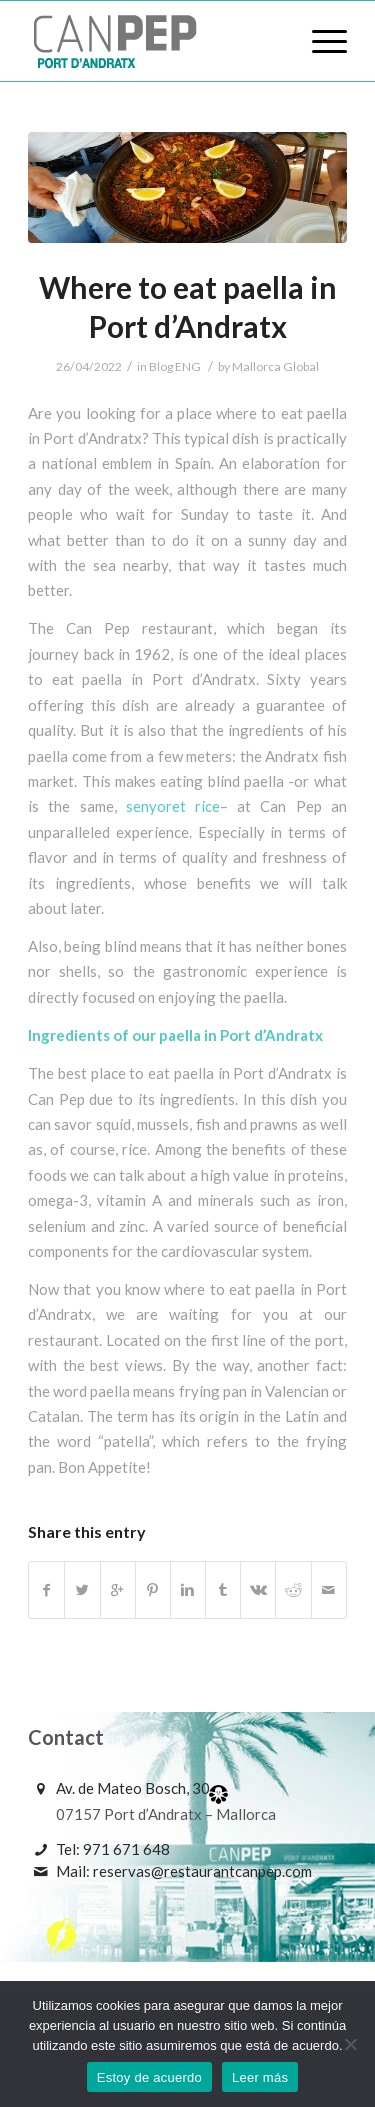 This screenshot has width=375, height=2107. I want to click on visit the Custom Ink website, so click(218, 1794).